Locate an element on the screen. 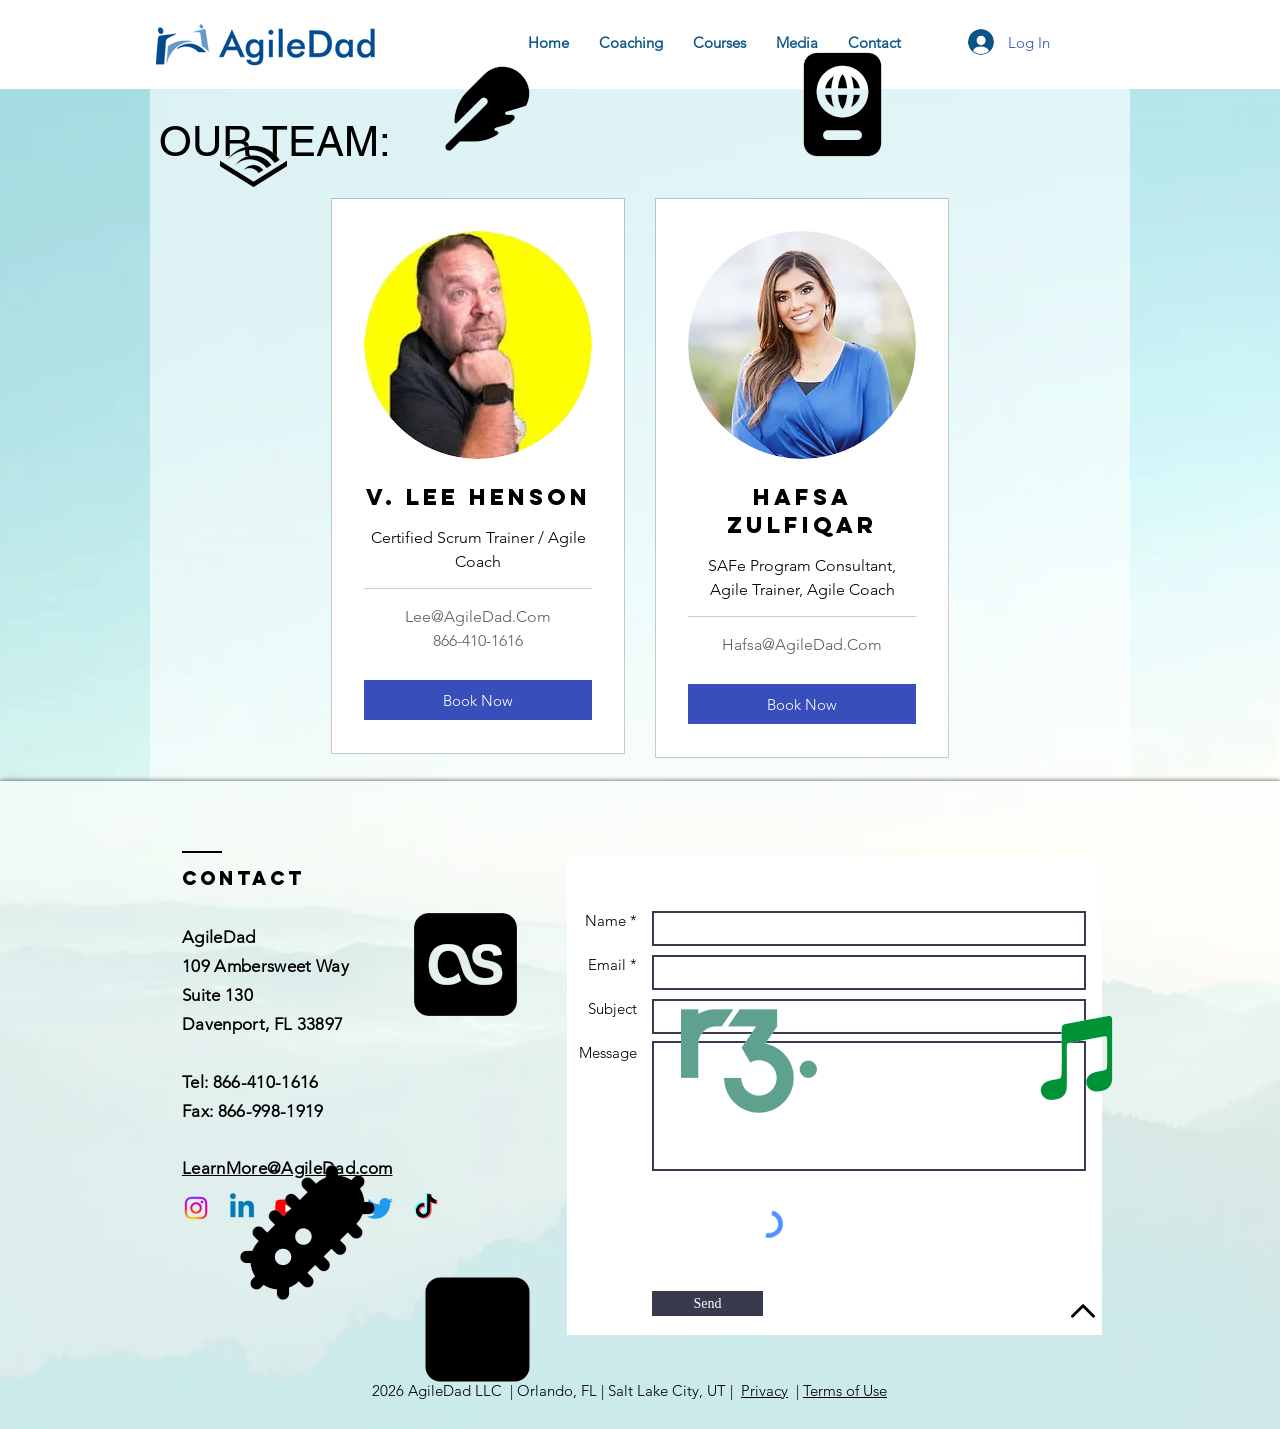 The image size is (1280, 1429). open itunes music library is located at coordinates (1076, 1057).